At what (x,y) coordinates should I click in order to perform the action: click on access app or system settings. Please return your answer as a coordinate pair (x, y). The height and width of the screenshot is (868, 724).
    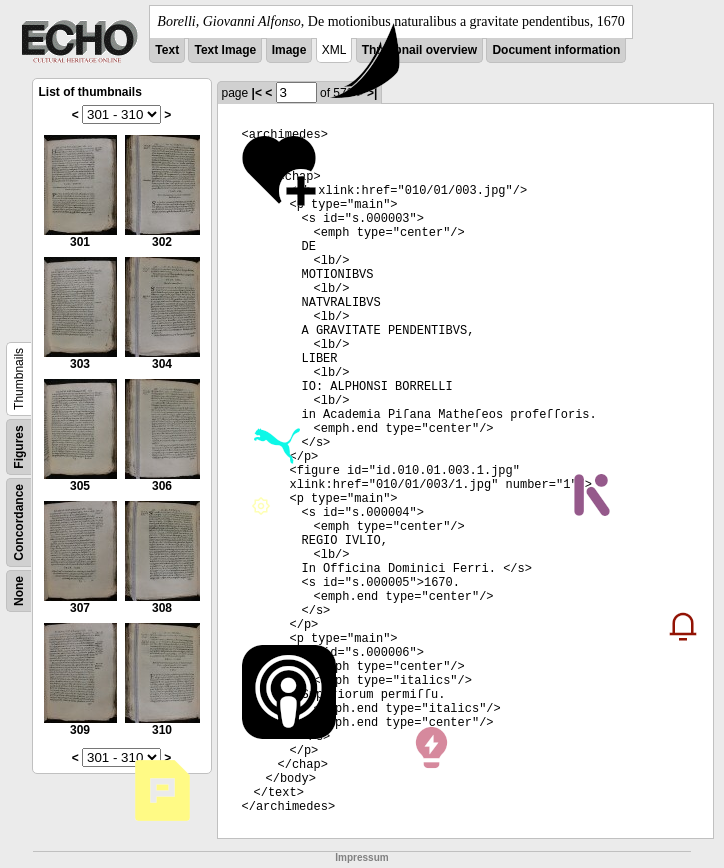
    Looking at the image, I should click on (261, 506).